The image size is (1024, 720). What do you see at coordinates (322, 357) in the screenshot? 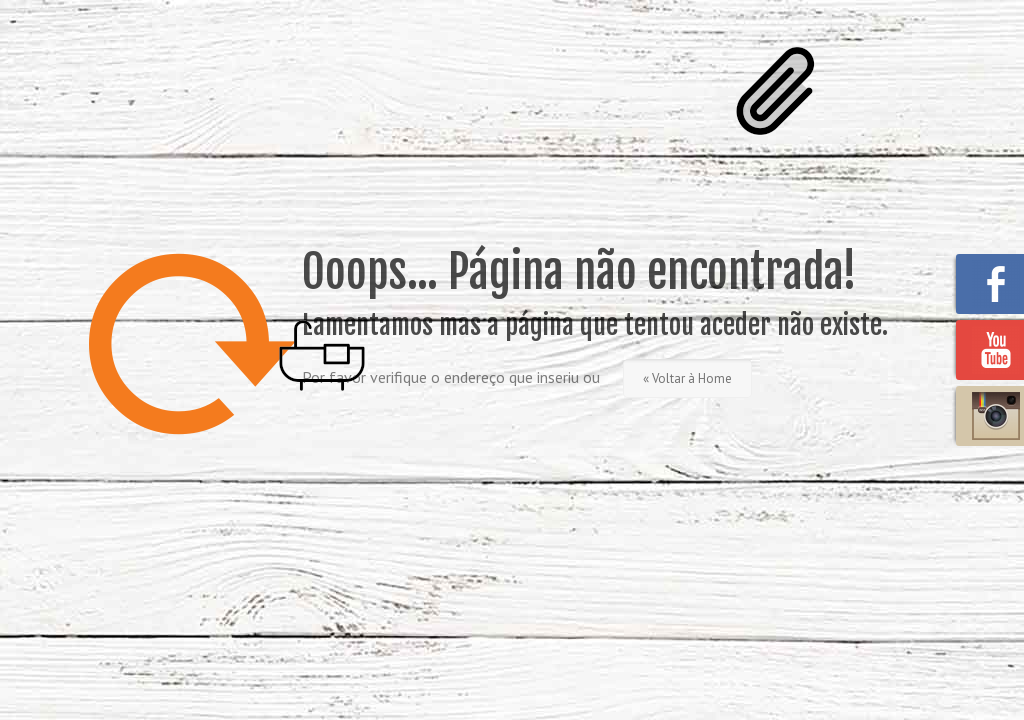
I see `view bathroom amenities` at bounding box center [322, 357].